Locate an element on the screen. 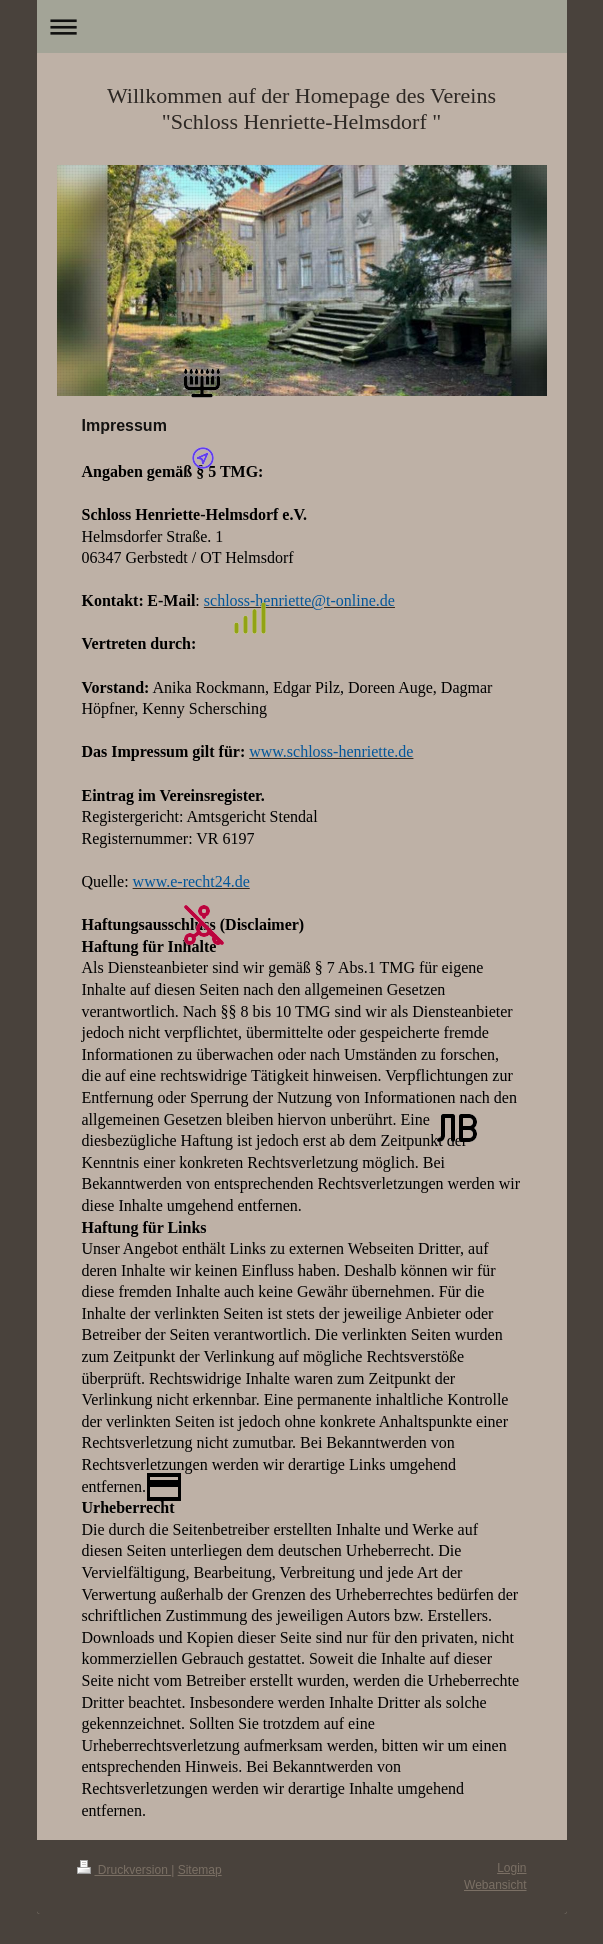  access current location services is located at coordinates (203, 458).